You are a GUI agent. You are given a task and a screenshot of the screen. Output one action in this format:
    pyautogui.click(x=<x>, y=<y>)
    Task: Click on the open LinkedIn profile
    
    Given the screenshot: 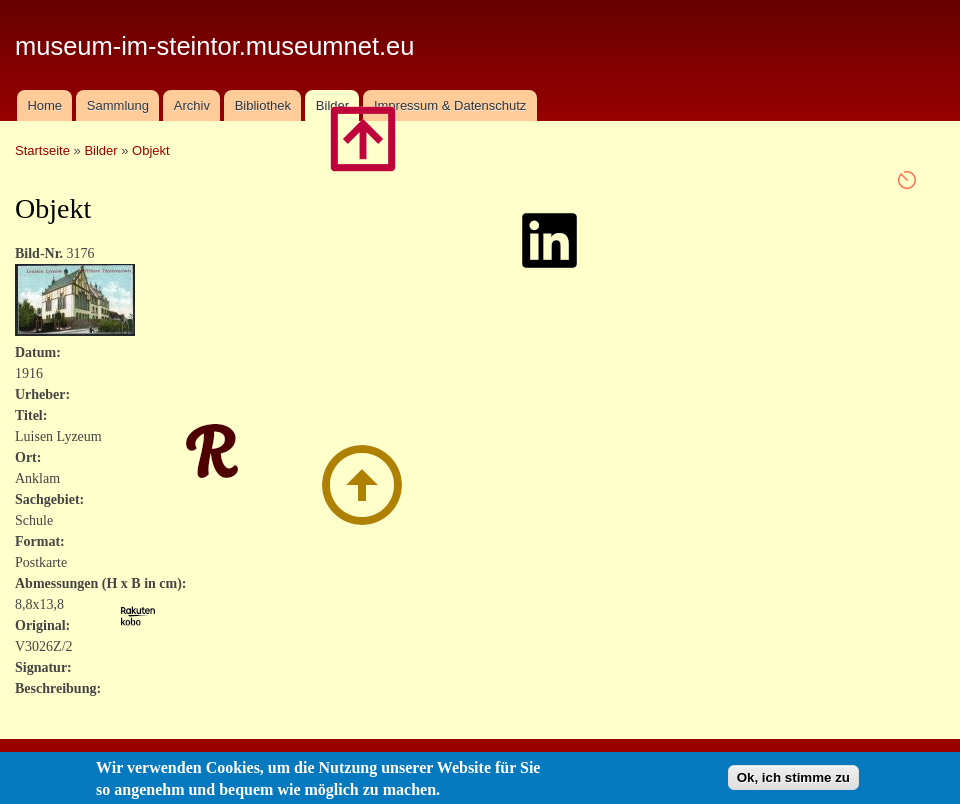 What is the action you would take?
    pyautogui.click(x=549, y=240)
    